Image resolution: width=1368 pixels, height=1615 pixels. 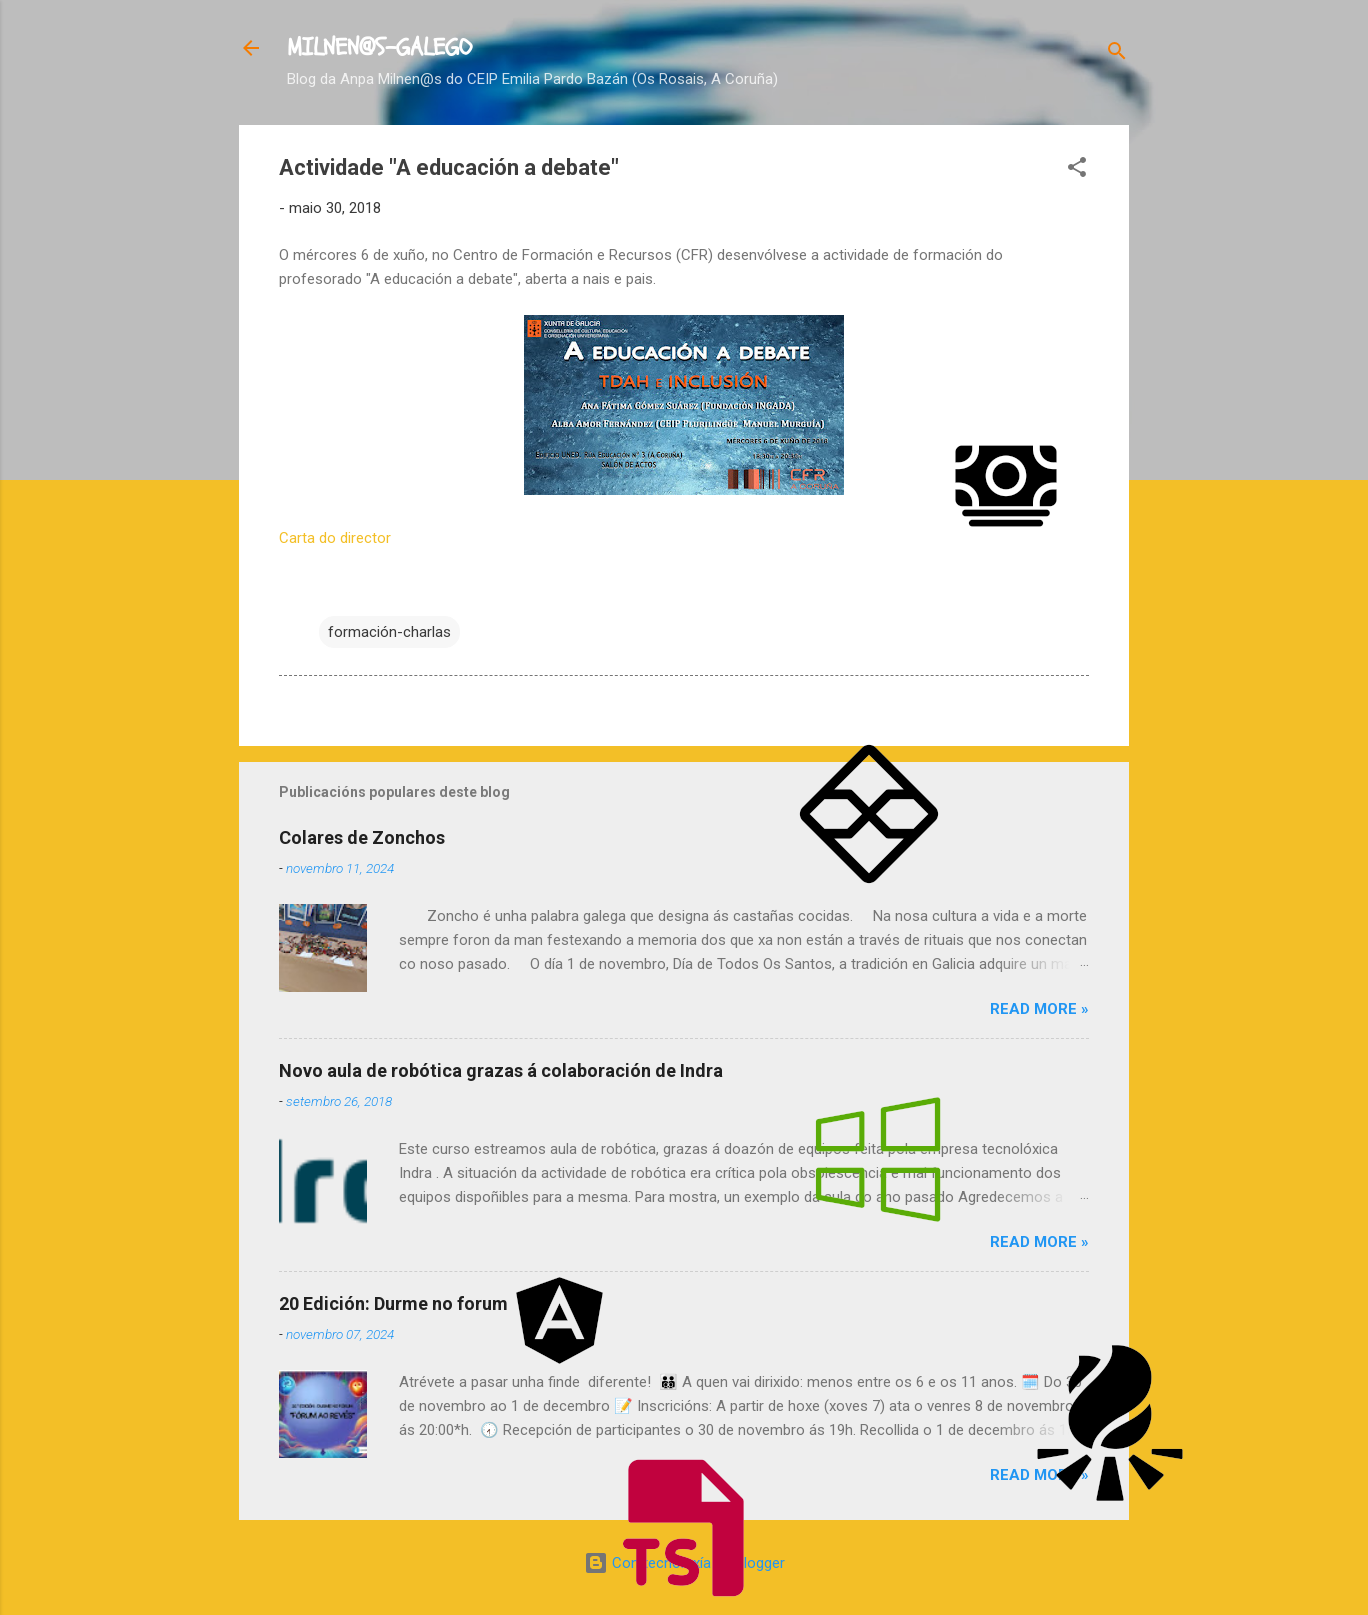 What do you see at coordinates (1006, 486) in the screenshot?
I see `view your cash balance` at bounding box center [1006, 486].